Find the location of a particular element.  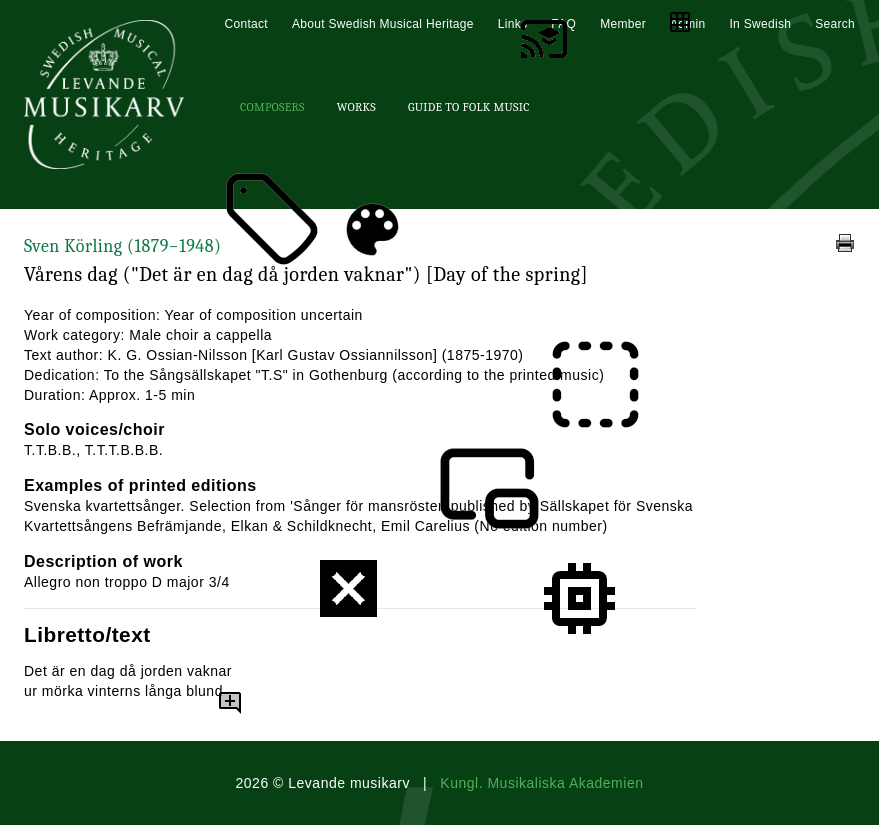

add a new comment is located at coordinates (230, 703).